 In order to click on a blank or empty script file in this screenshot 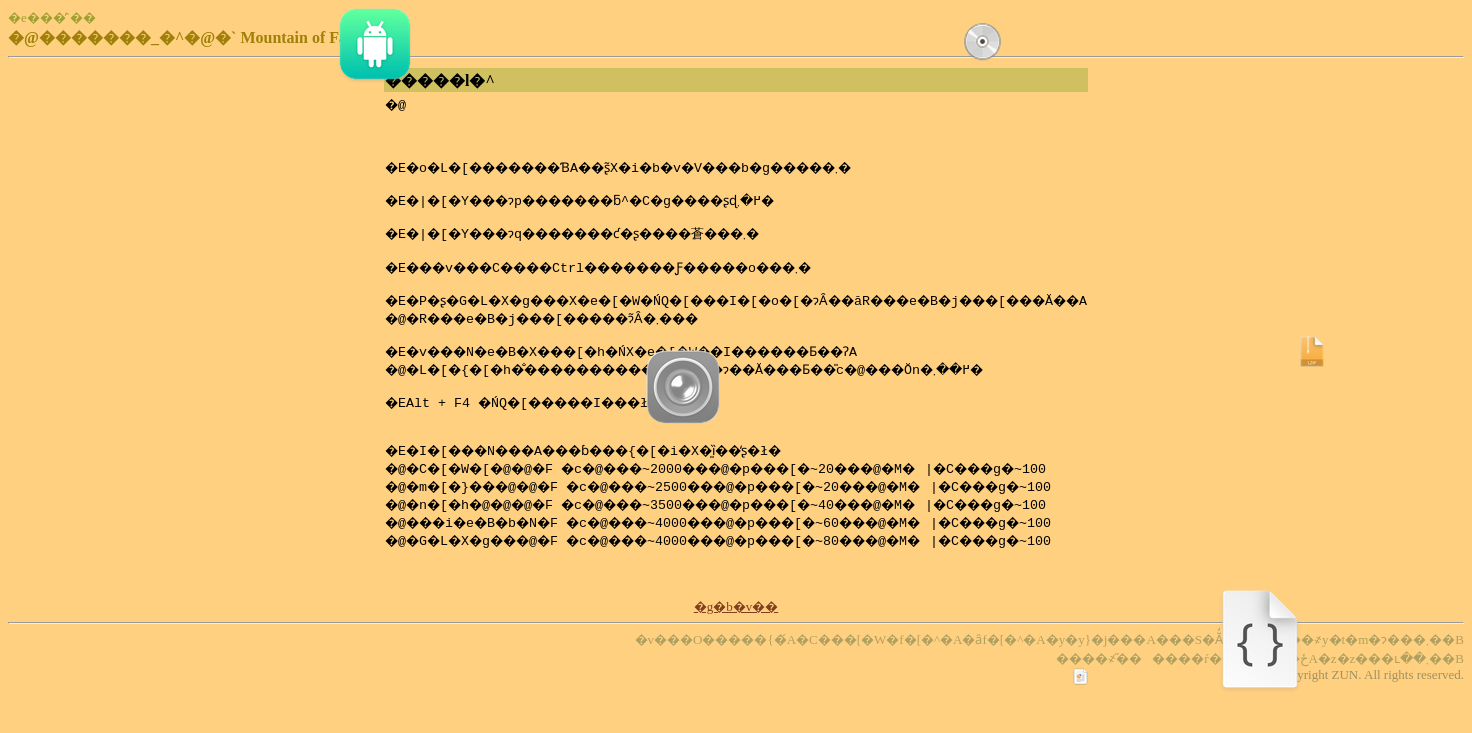, I will do `click(1260, 641)`.